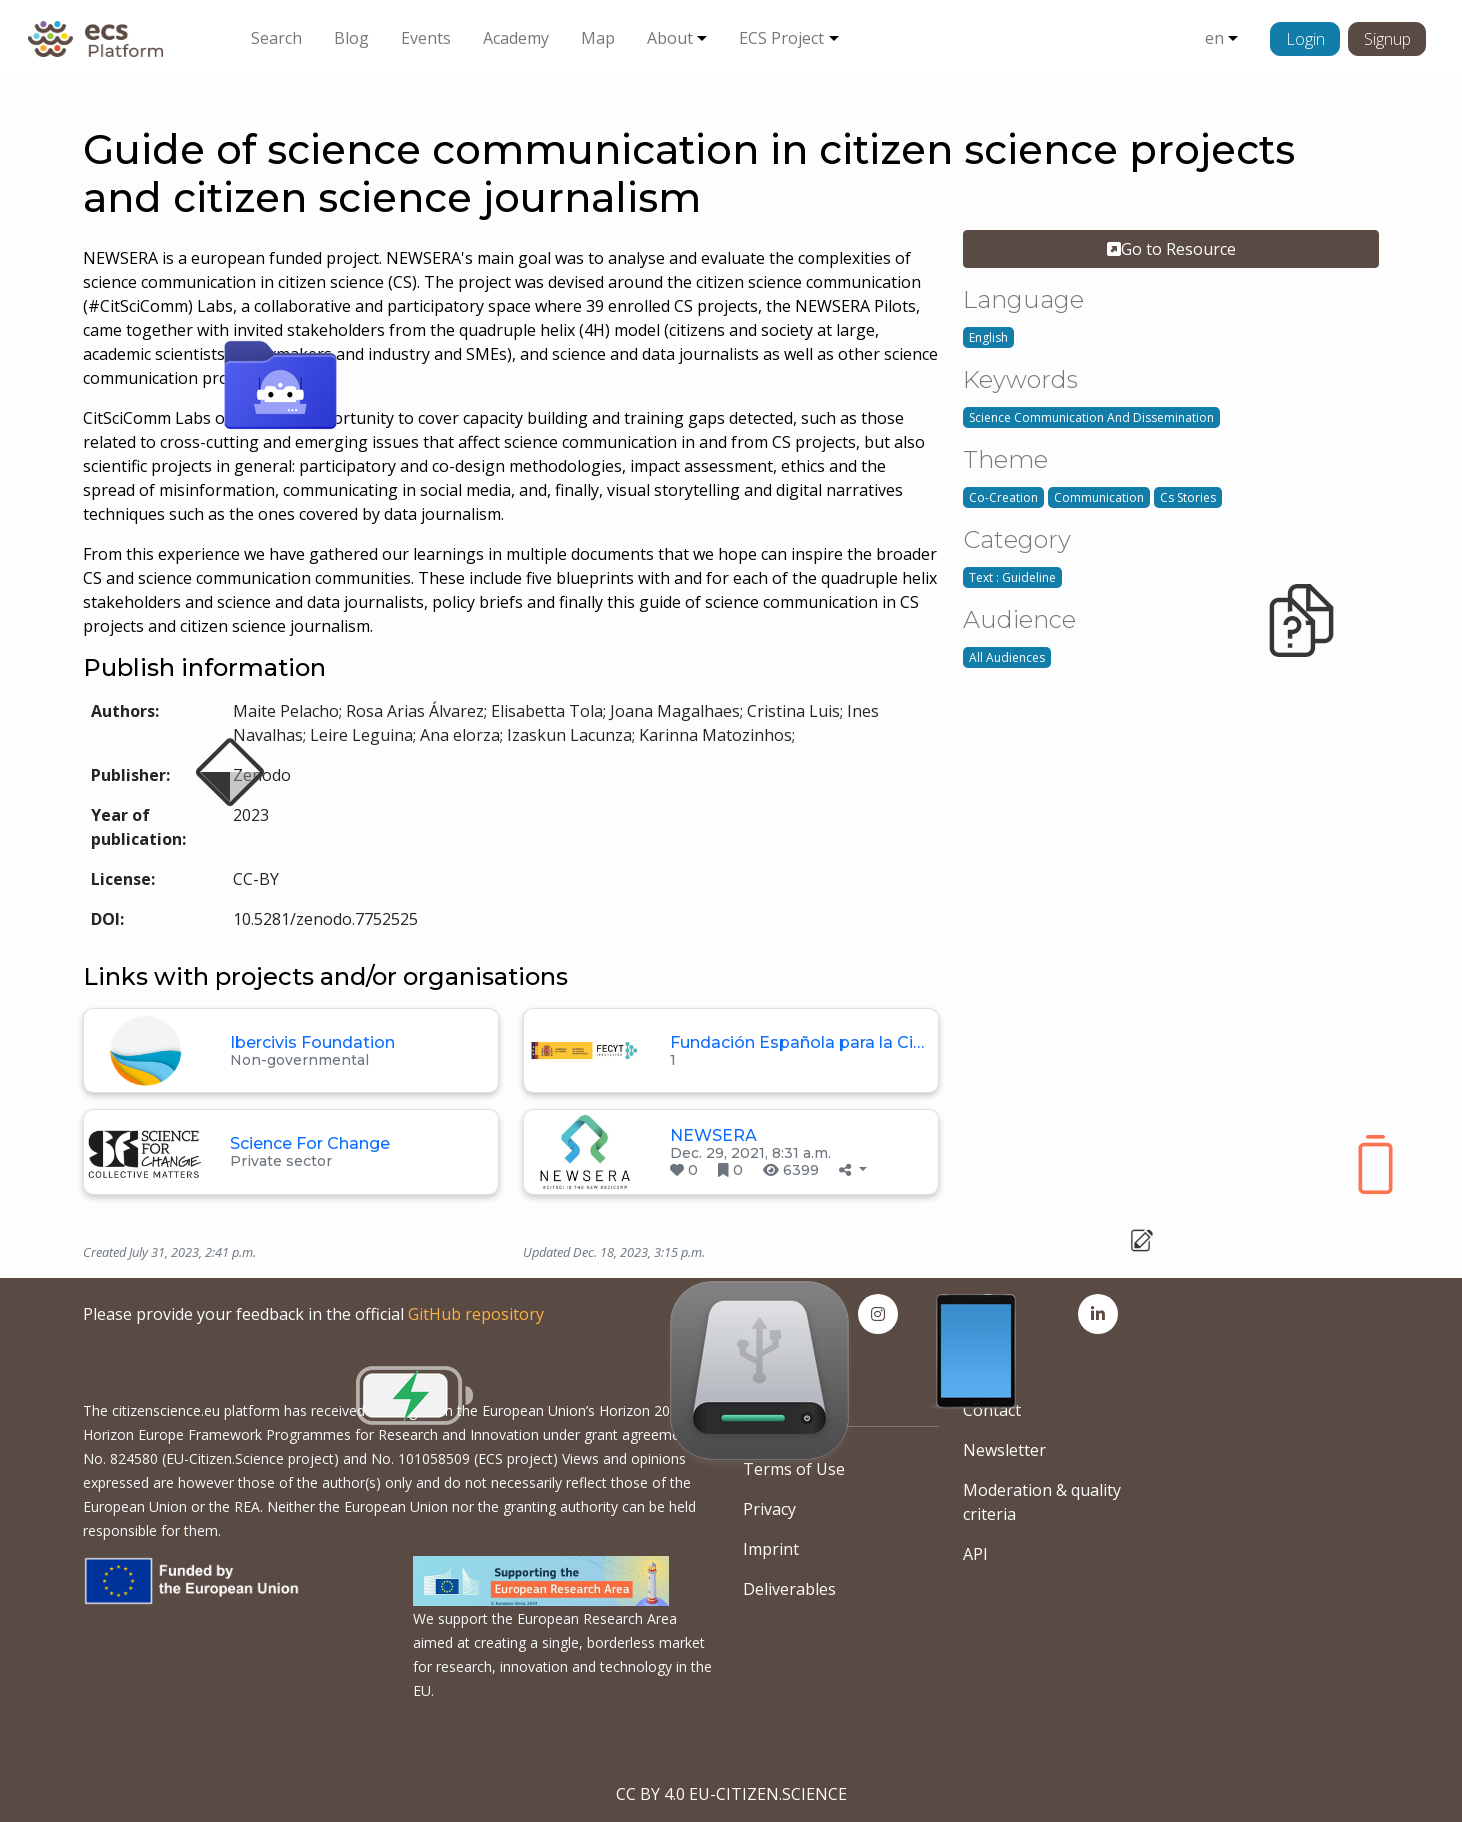 The height and width of the screenshot is (1822, 1462). Describe the element at coordinates (759, 1370) in the screenshot. I see `create a bootable USB drive` at that location.